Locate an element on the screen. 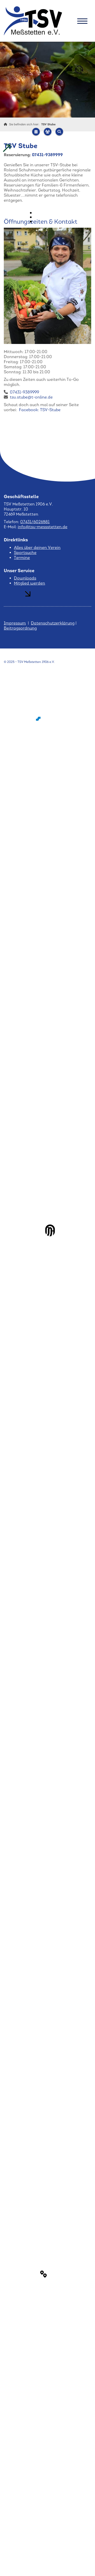 The width and height of the screenshot is (95, 2576). salt project logo is located at coordinates (38, 719).